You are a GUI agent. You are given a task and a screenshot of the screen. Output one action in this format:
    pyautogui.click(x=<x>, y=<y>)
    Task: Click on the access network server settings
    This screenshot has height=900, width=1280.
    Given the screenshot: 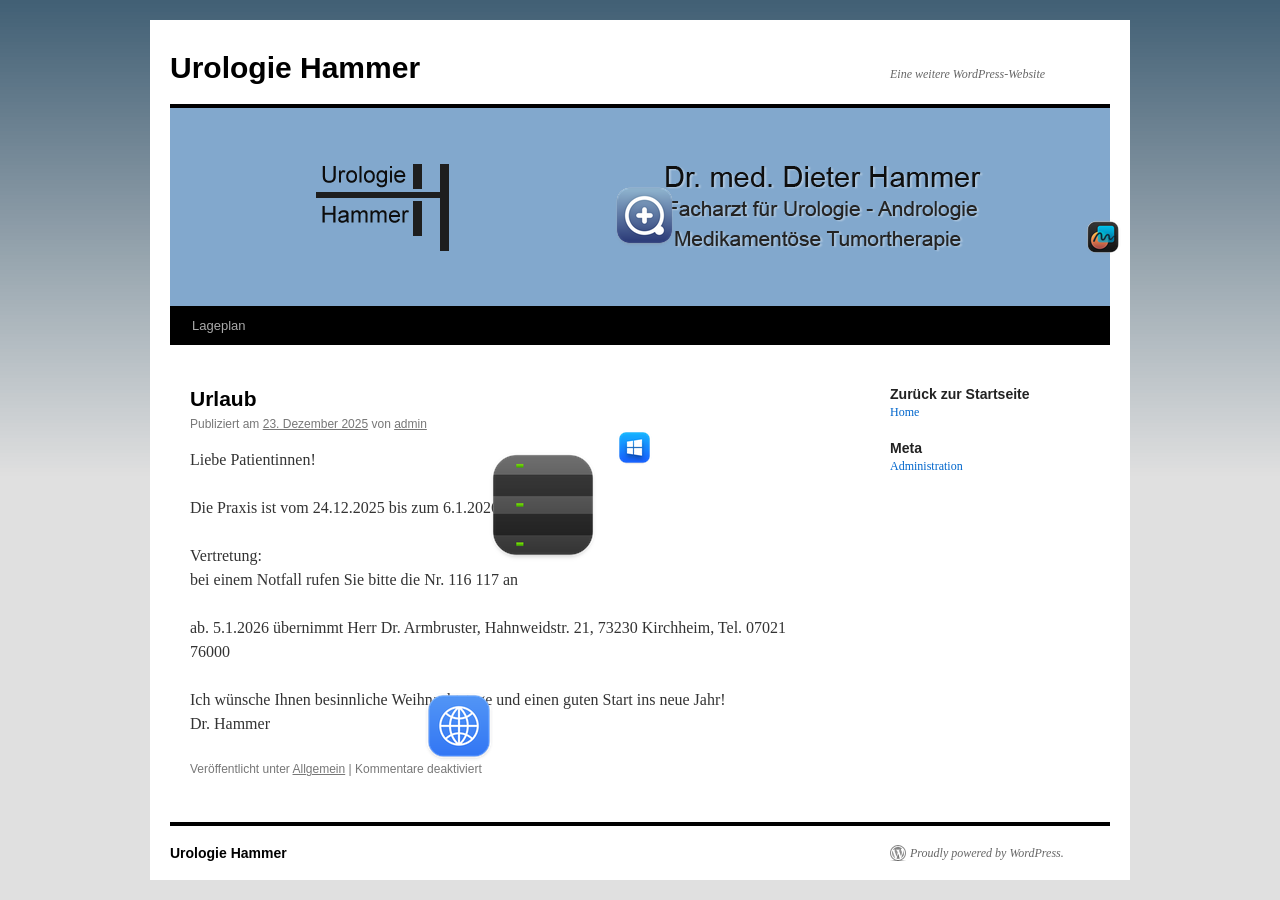 What is the action you would take?
    pyautogui.click(x=543, y=505)
    